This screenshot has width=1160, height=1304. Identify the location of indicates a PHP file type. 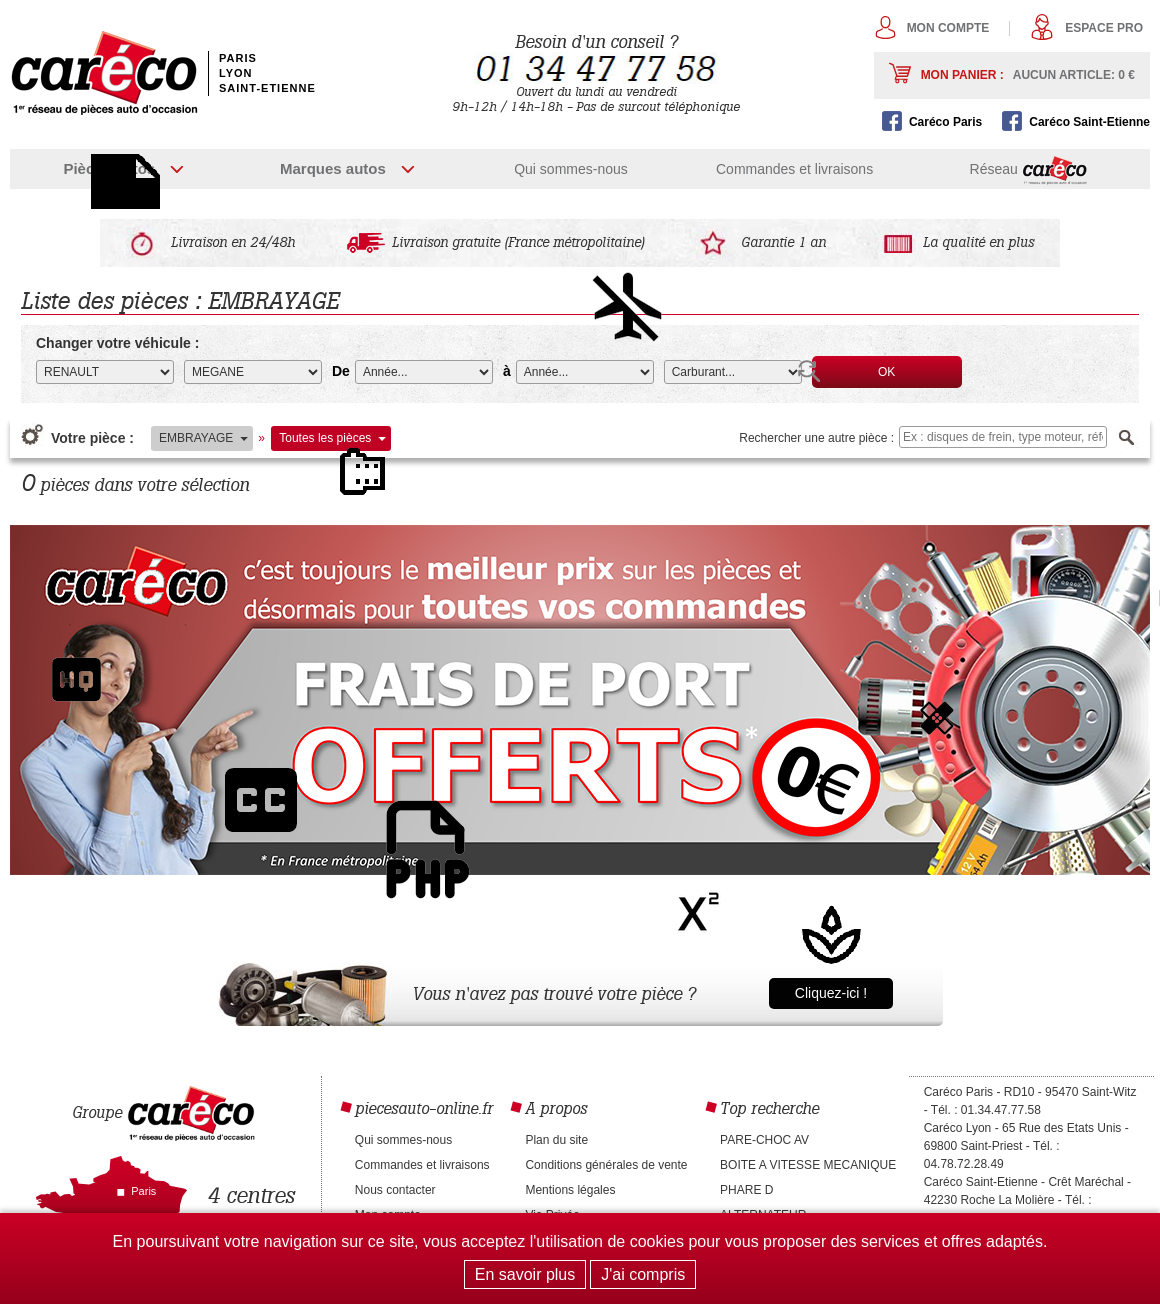
(425, 849).